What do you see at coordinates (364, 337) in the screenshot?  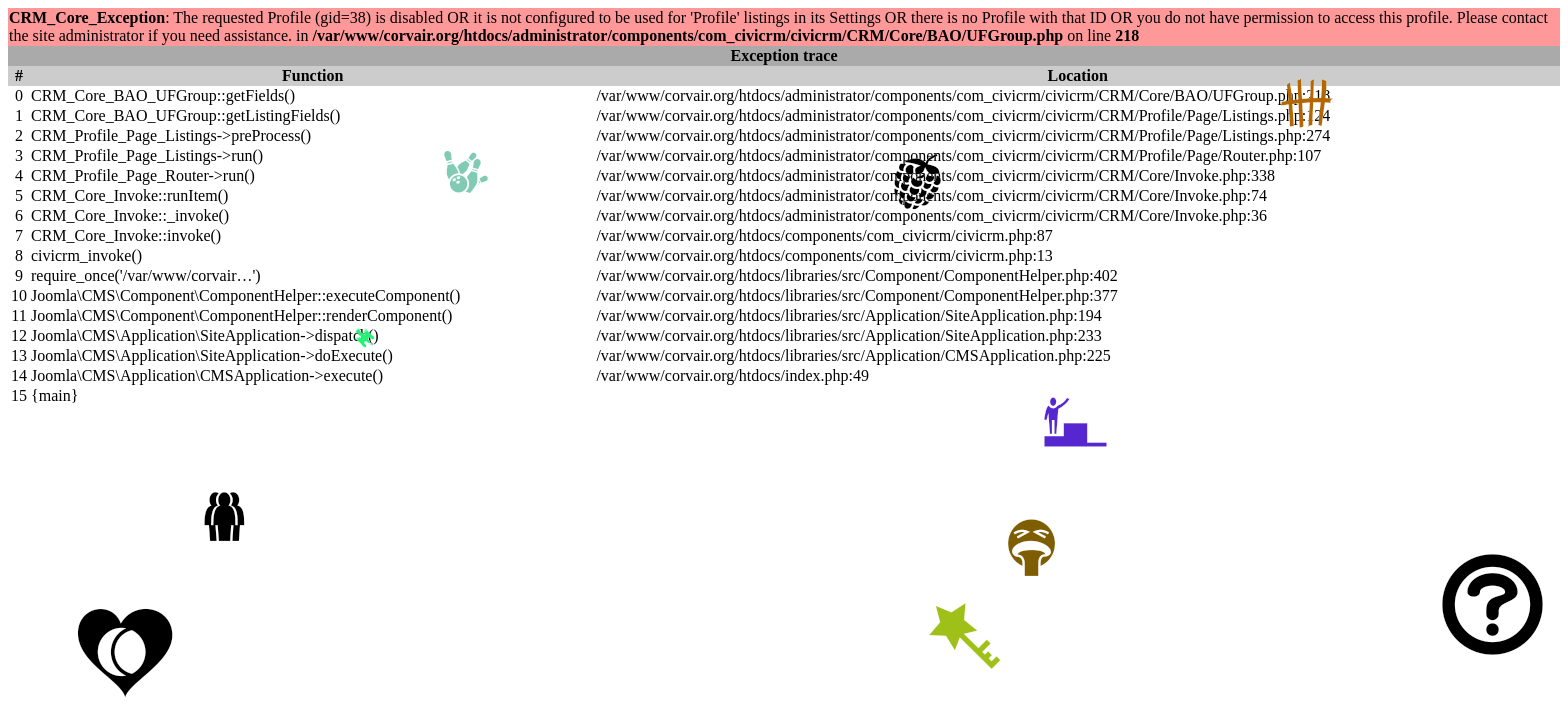 I see `crow dive ability or attack skill` at bounding box center [364, 337].